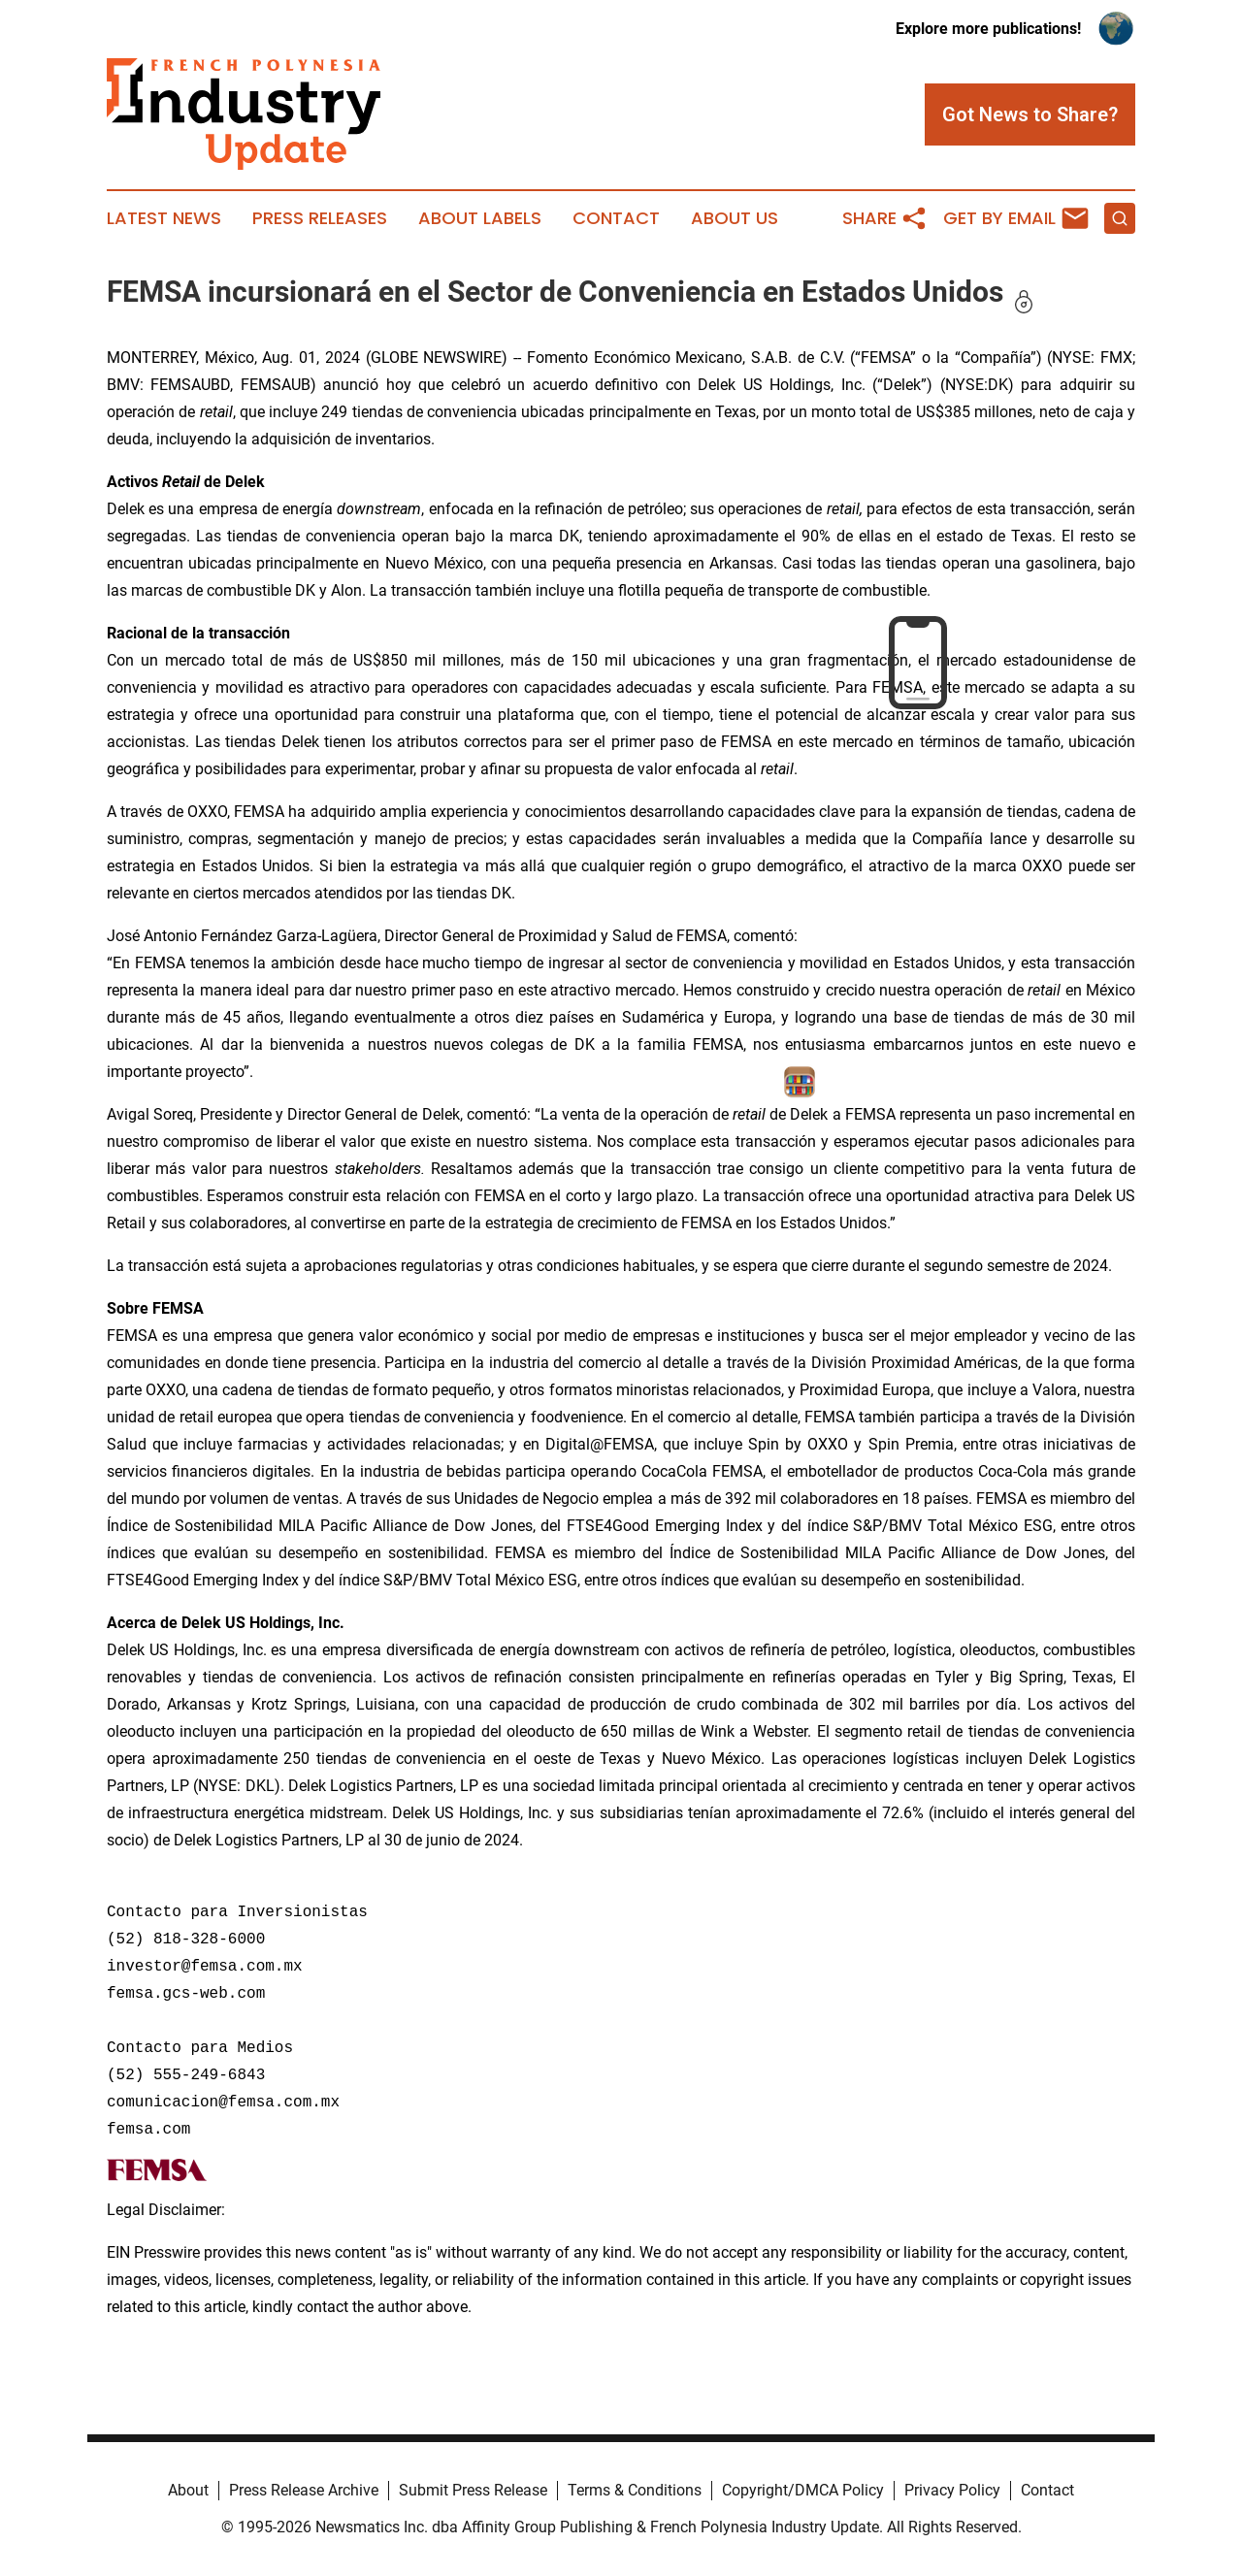  What do you see at coordinates (800, 1082) in the screenshot?
I see `open read it later app to view saved articles` at bounding box center [800, 1082].